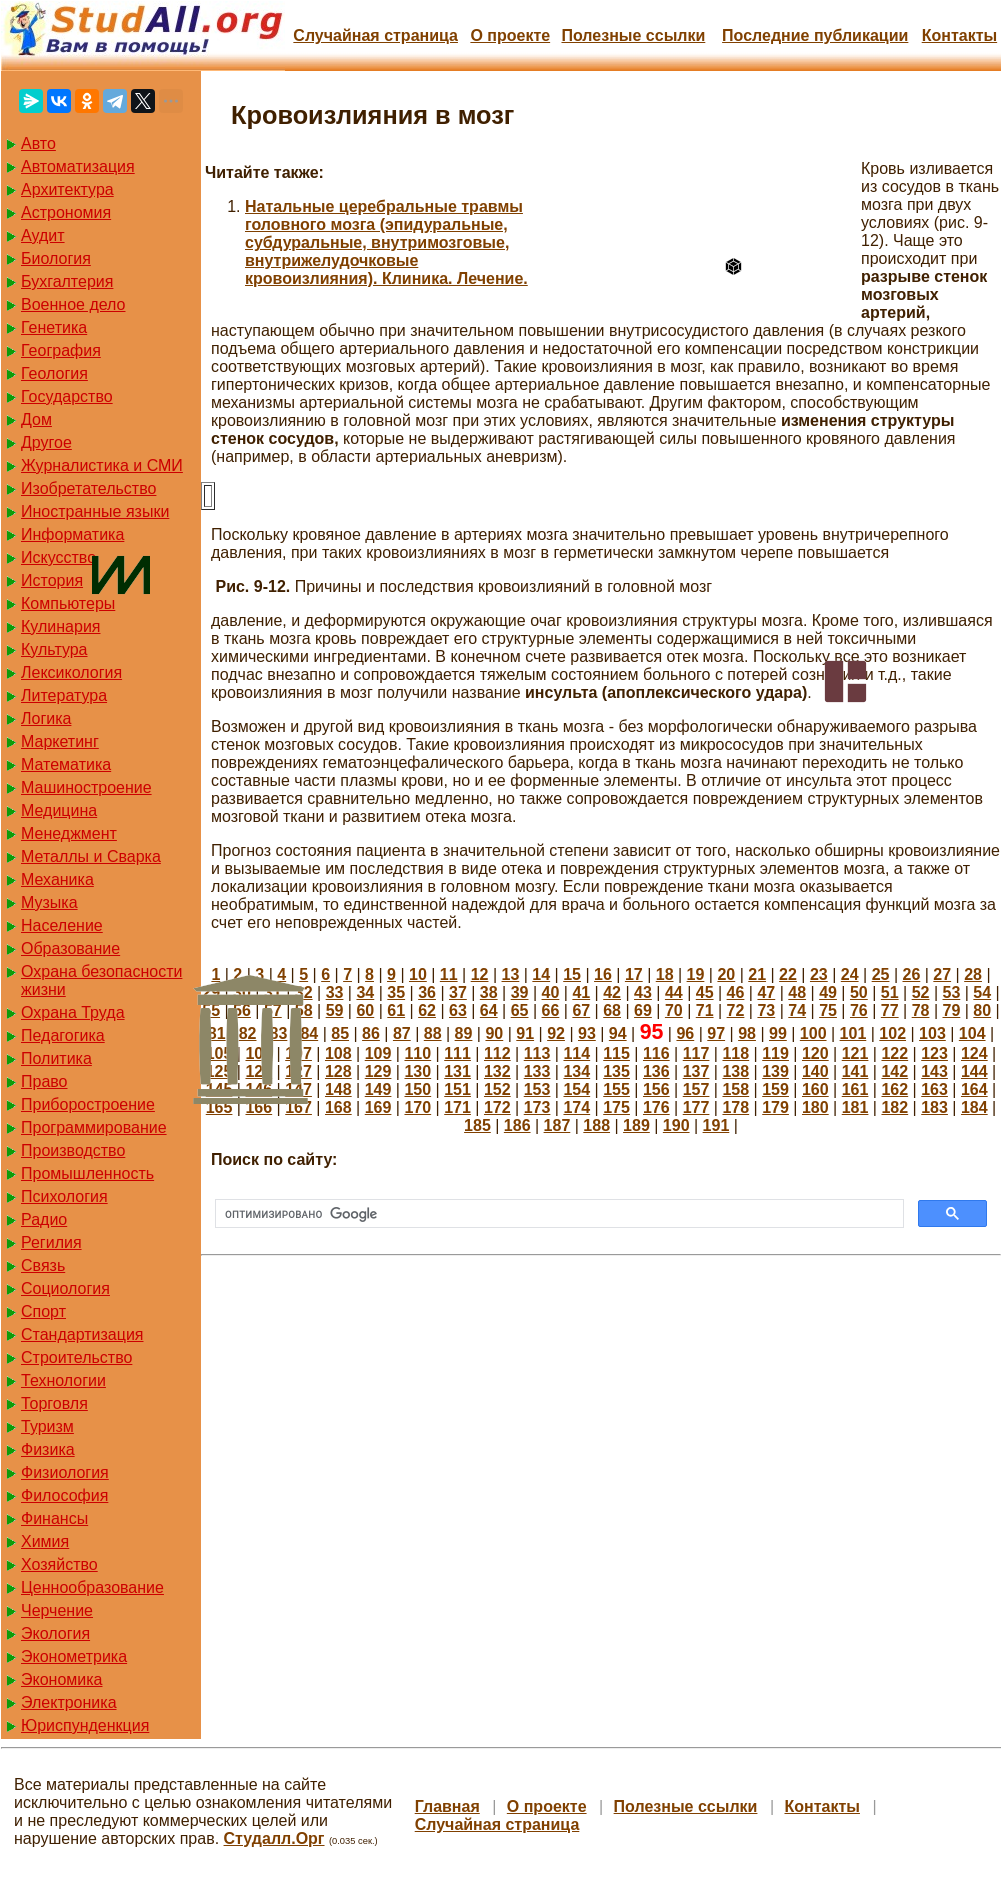  Describe the element at coordinates (733, 266) in the screenshot. I see `webpack module bundler logo` at that location.